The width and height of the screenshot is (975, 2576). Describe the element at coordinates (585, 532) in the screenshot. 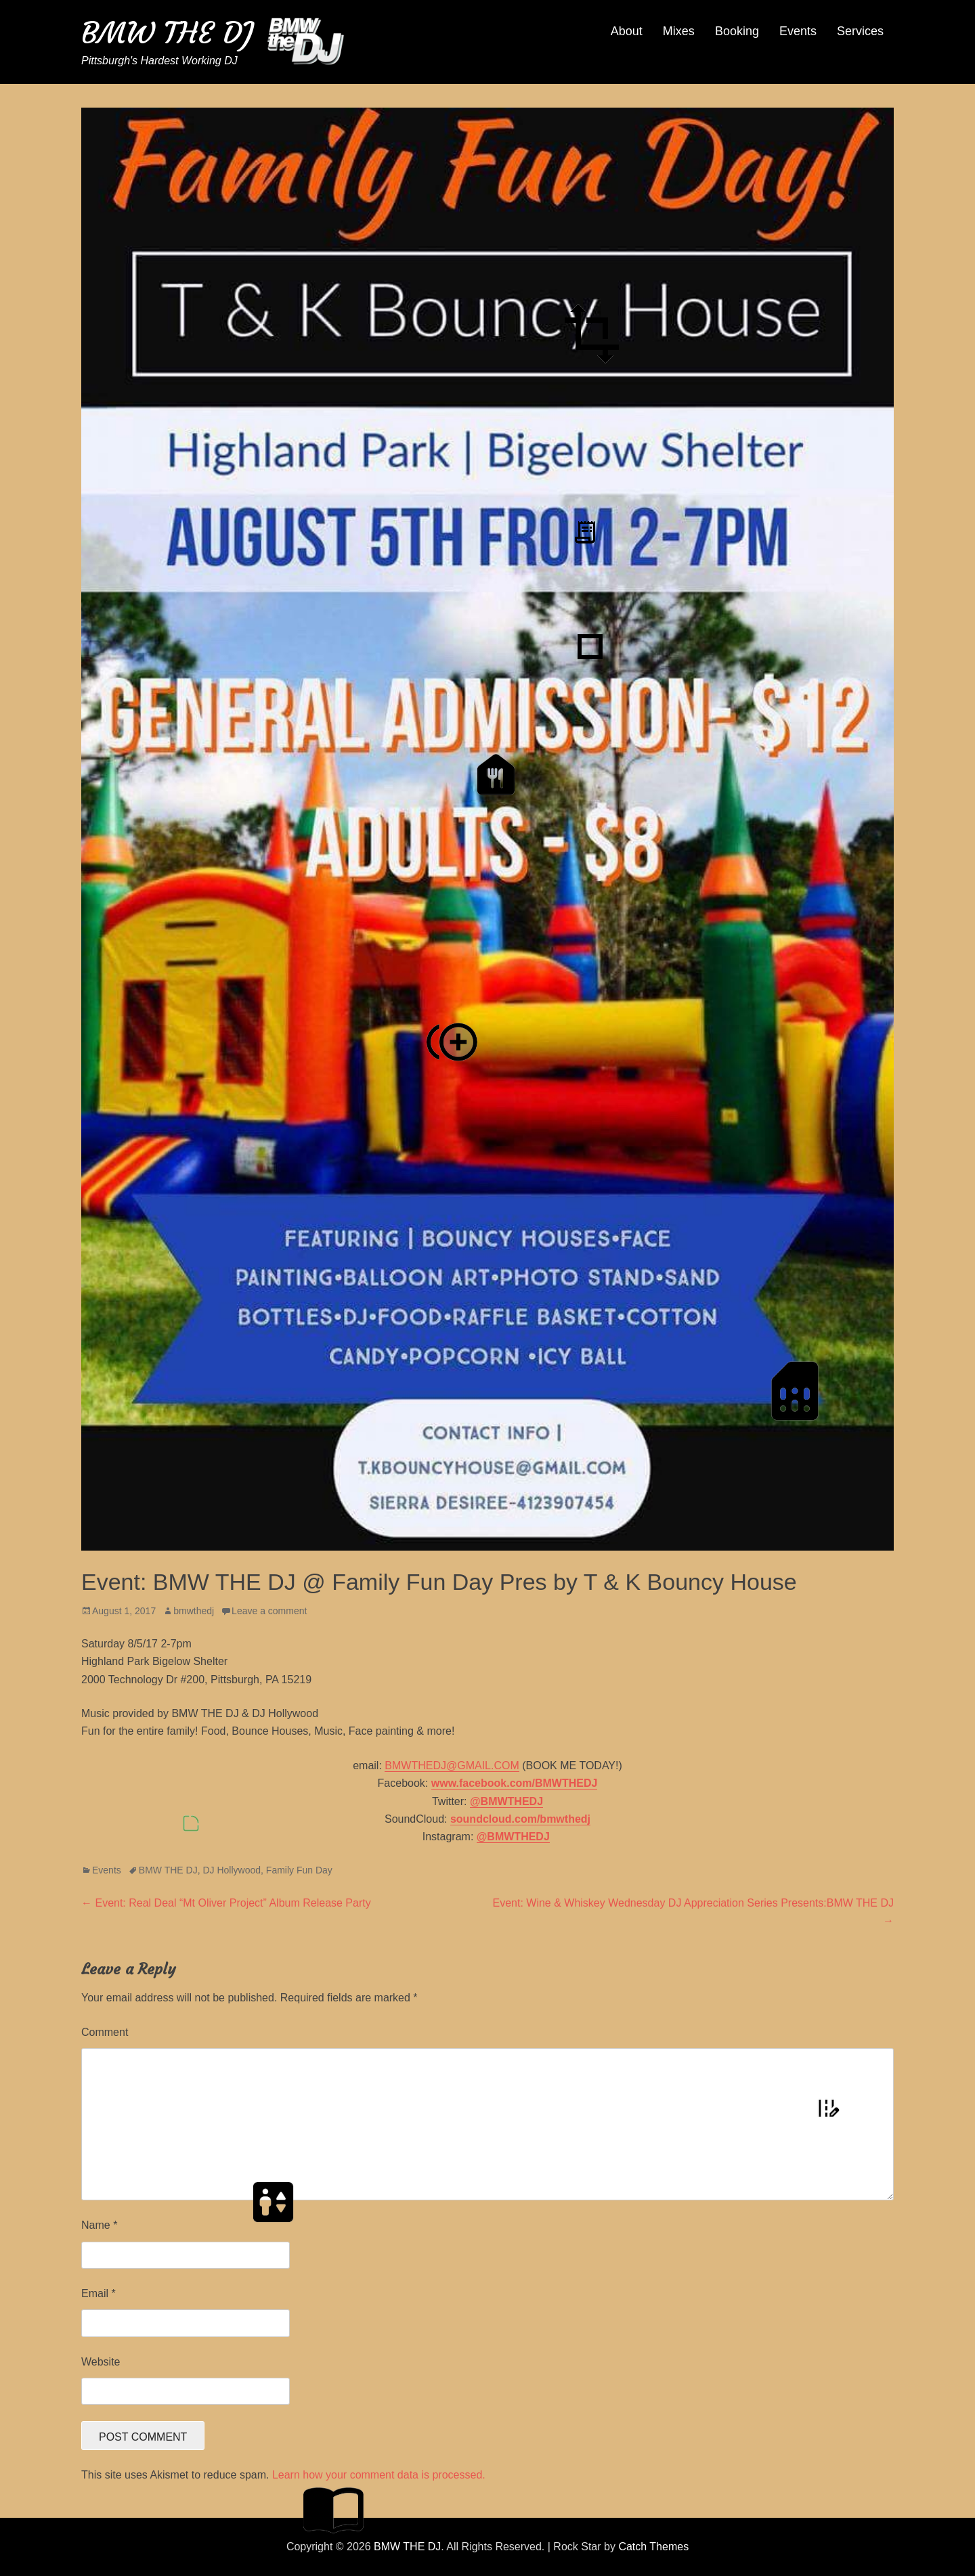

I see `view receipt or transaction details` at that location.